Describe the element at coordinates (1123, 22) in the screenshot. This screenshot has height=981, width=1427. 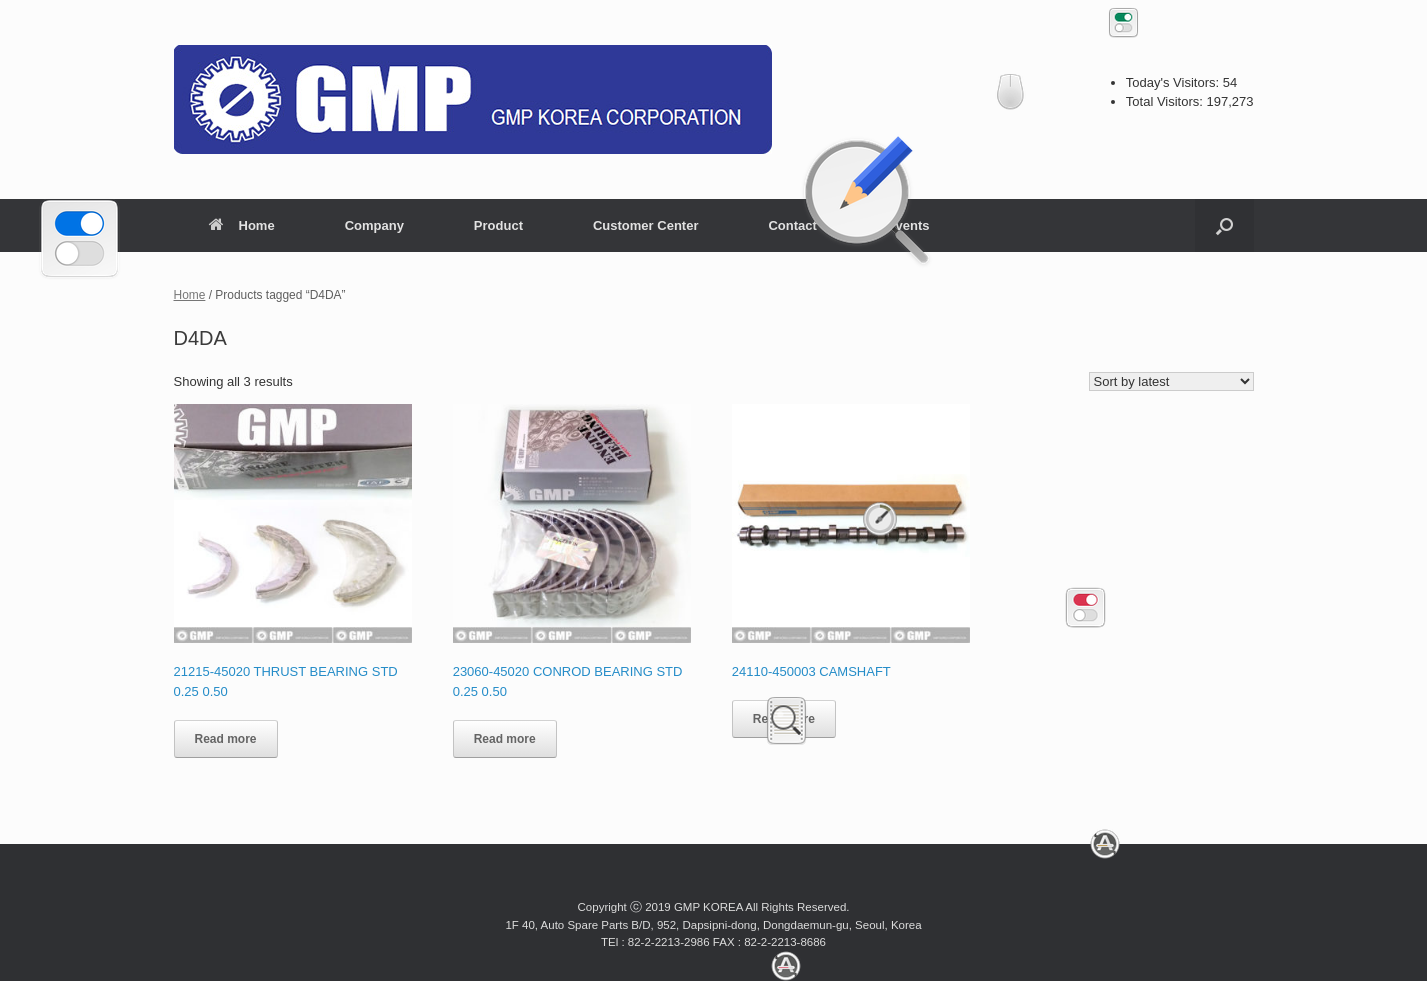
I see `open desktop preferences and settings` at that location.